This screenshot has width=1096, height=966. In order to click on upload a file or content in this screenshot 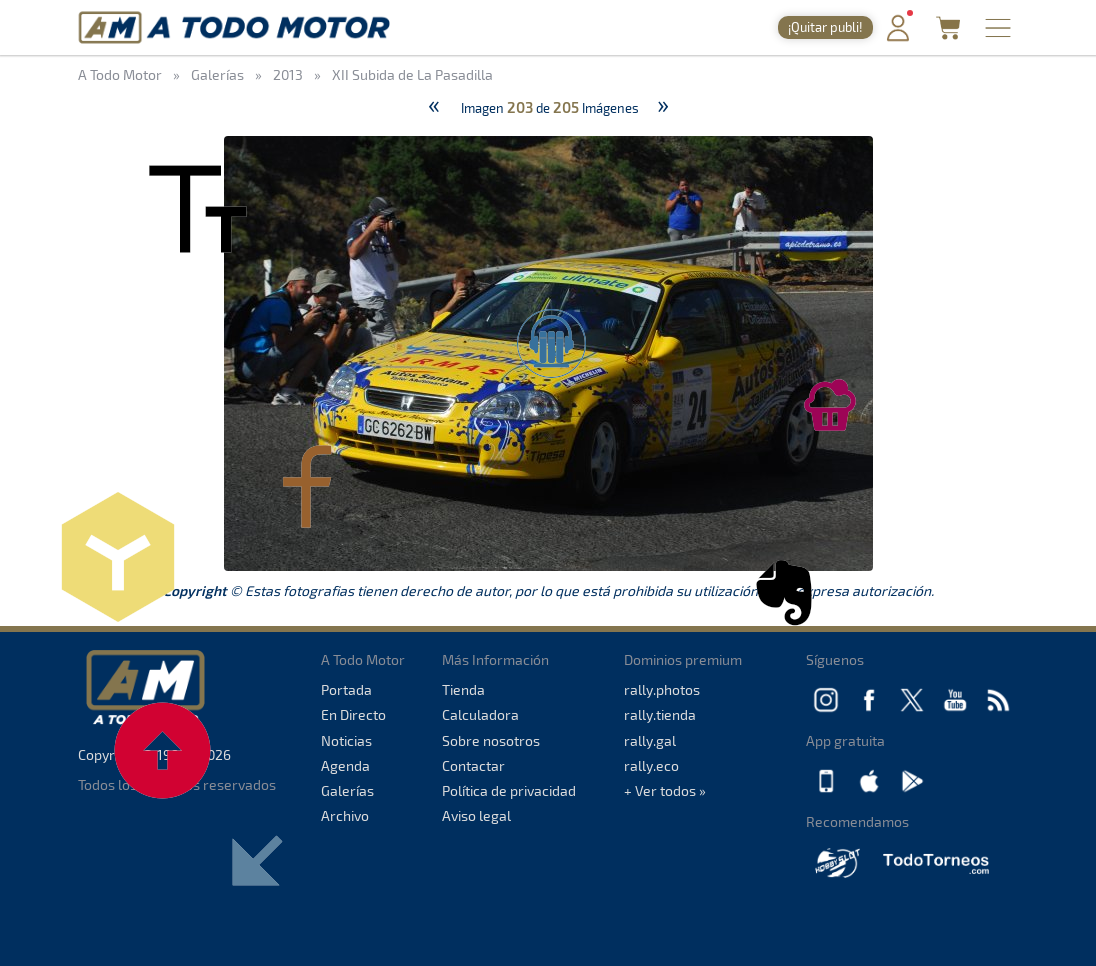, I will do `click(162, 750)`.